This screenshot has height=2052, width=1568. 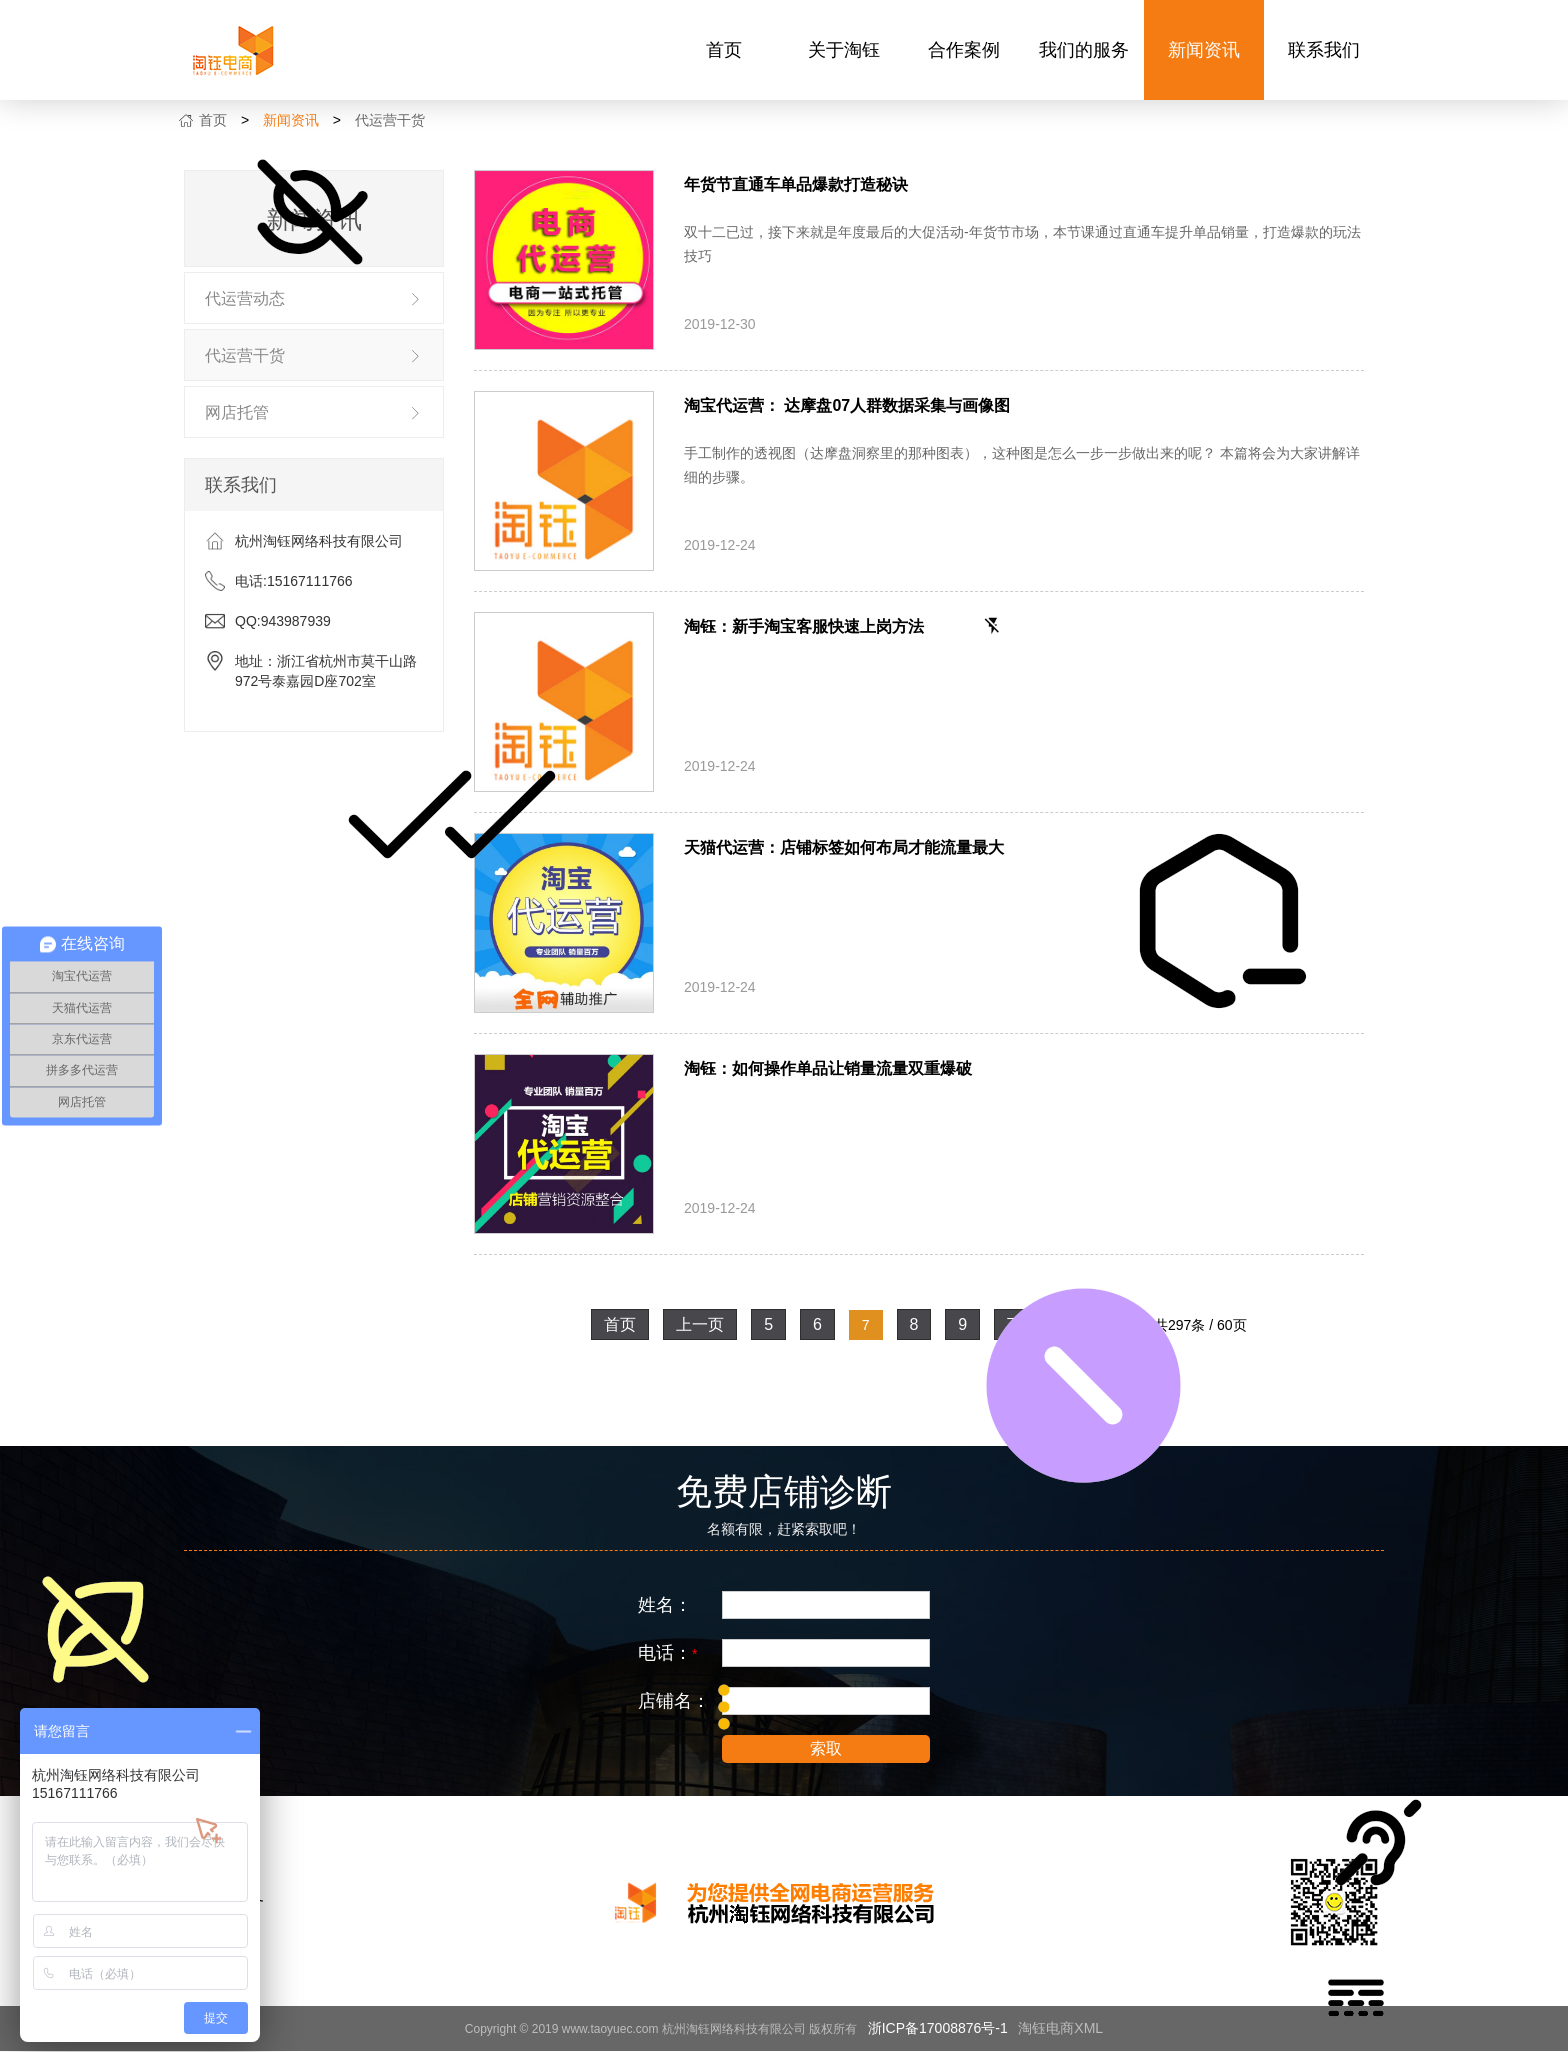 I want to click on disable freehand drawing mode, so click(x=310, y=212).